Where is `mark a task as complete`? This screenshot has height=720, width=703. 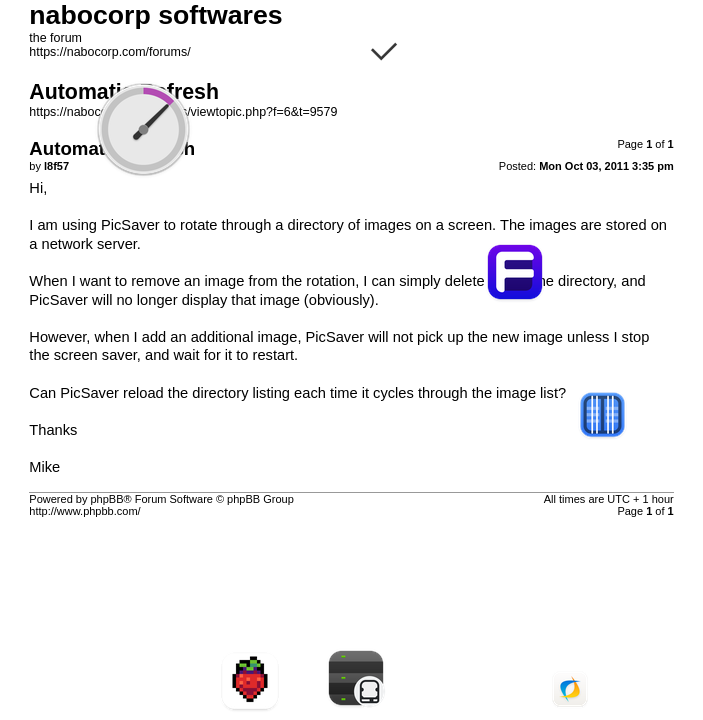 mark a task as complete is located at coordinates (384, 52).